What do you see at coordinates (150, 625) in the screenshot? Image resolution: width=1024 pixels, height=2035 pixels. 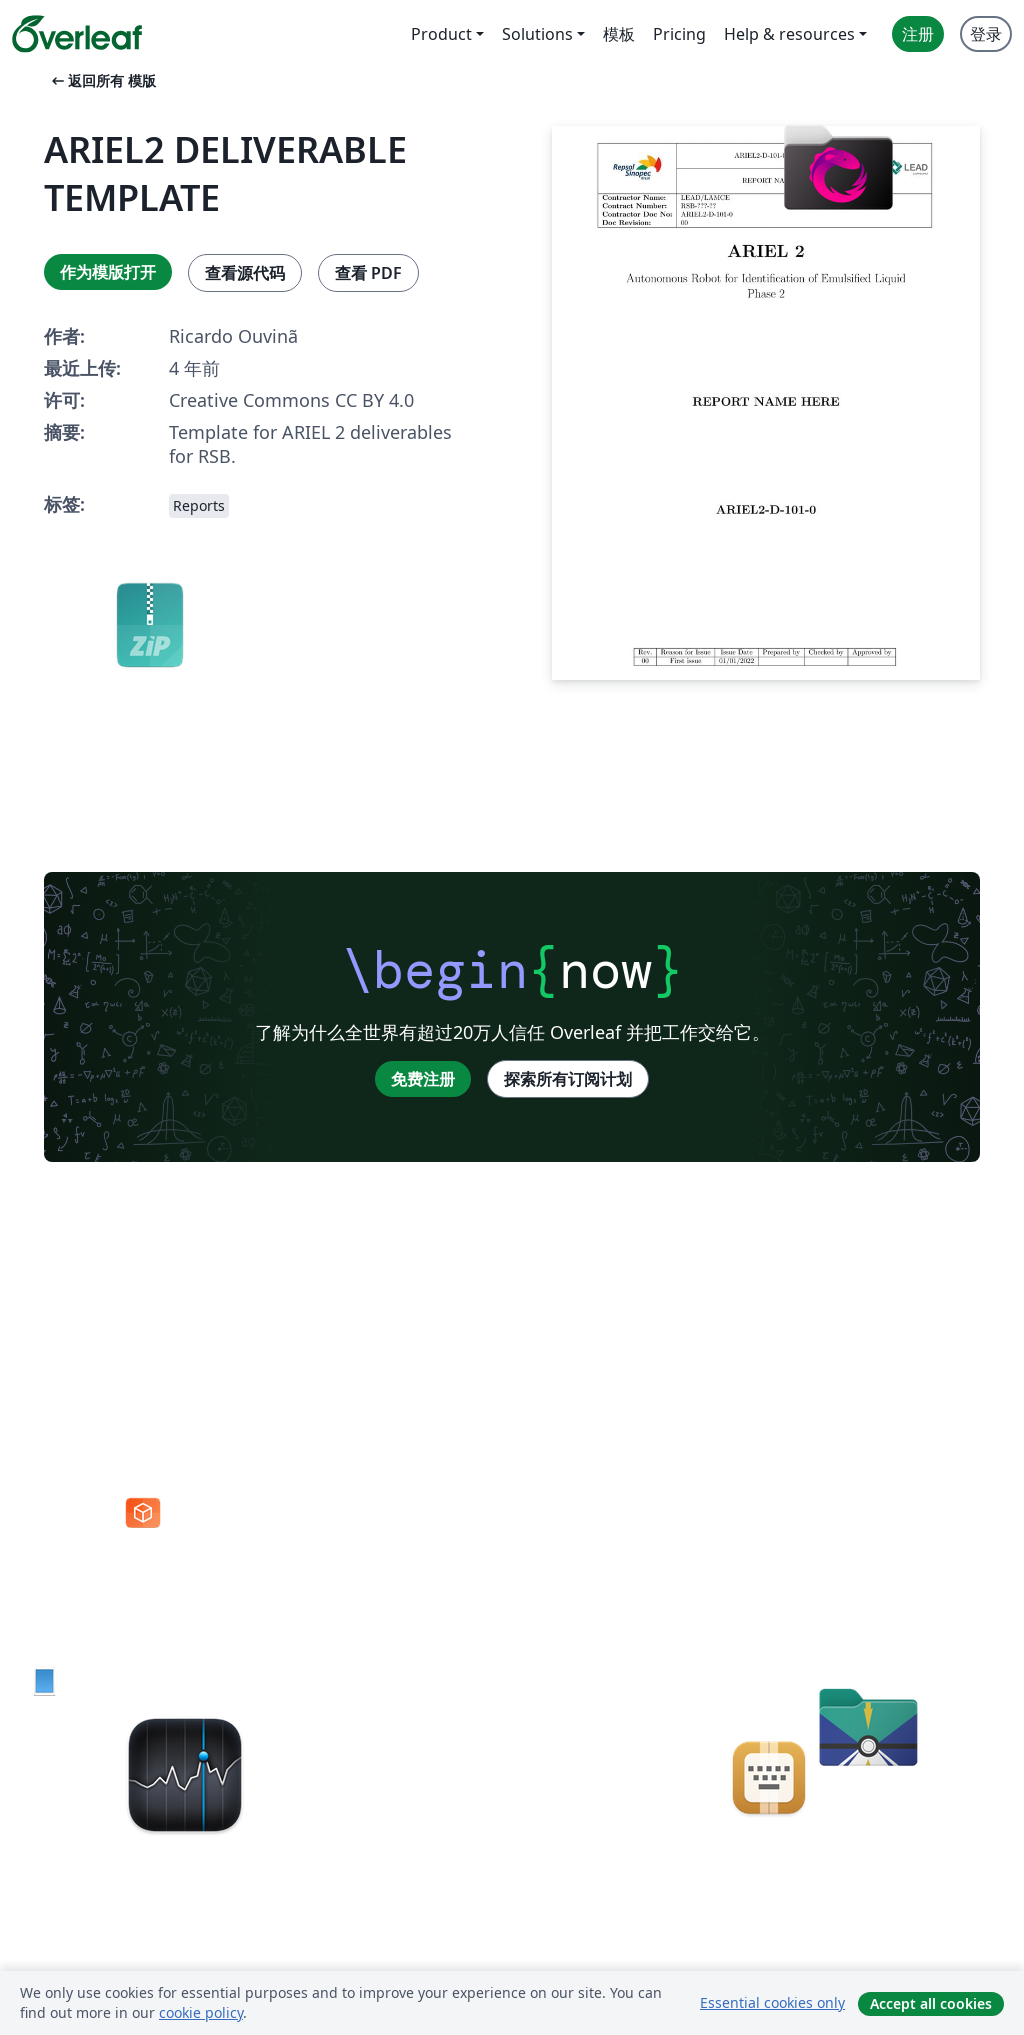 I see `a compressed zip file` at bounding box center [150, 625].